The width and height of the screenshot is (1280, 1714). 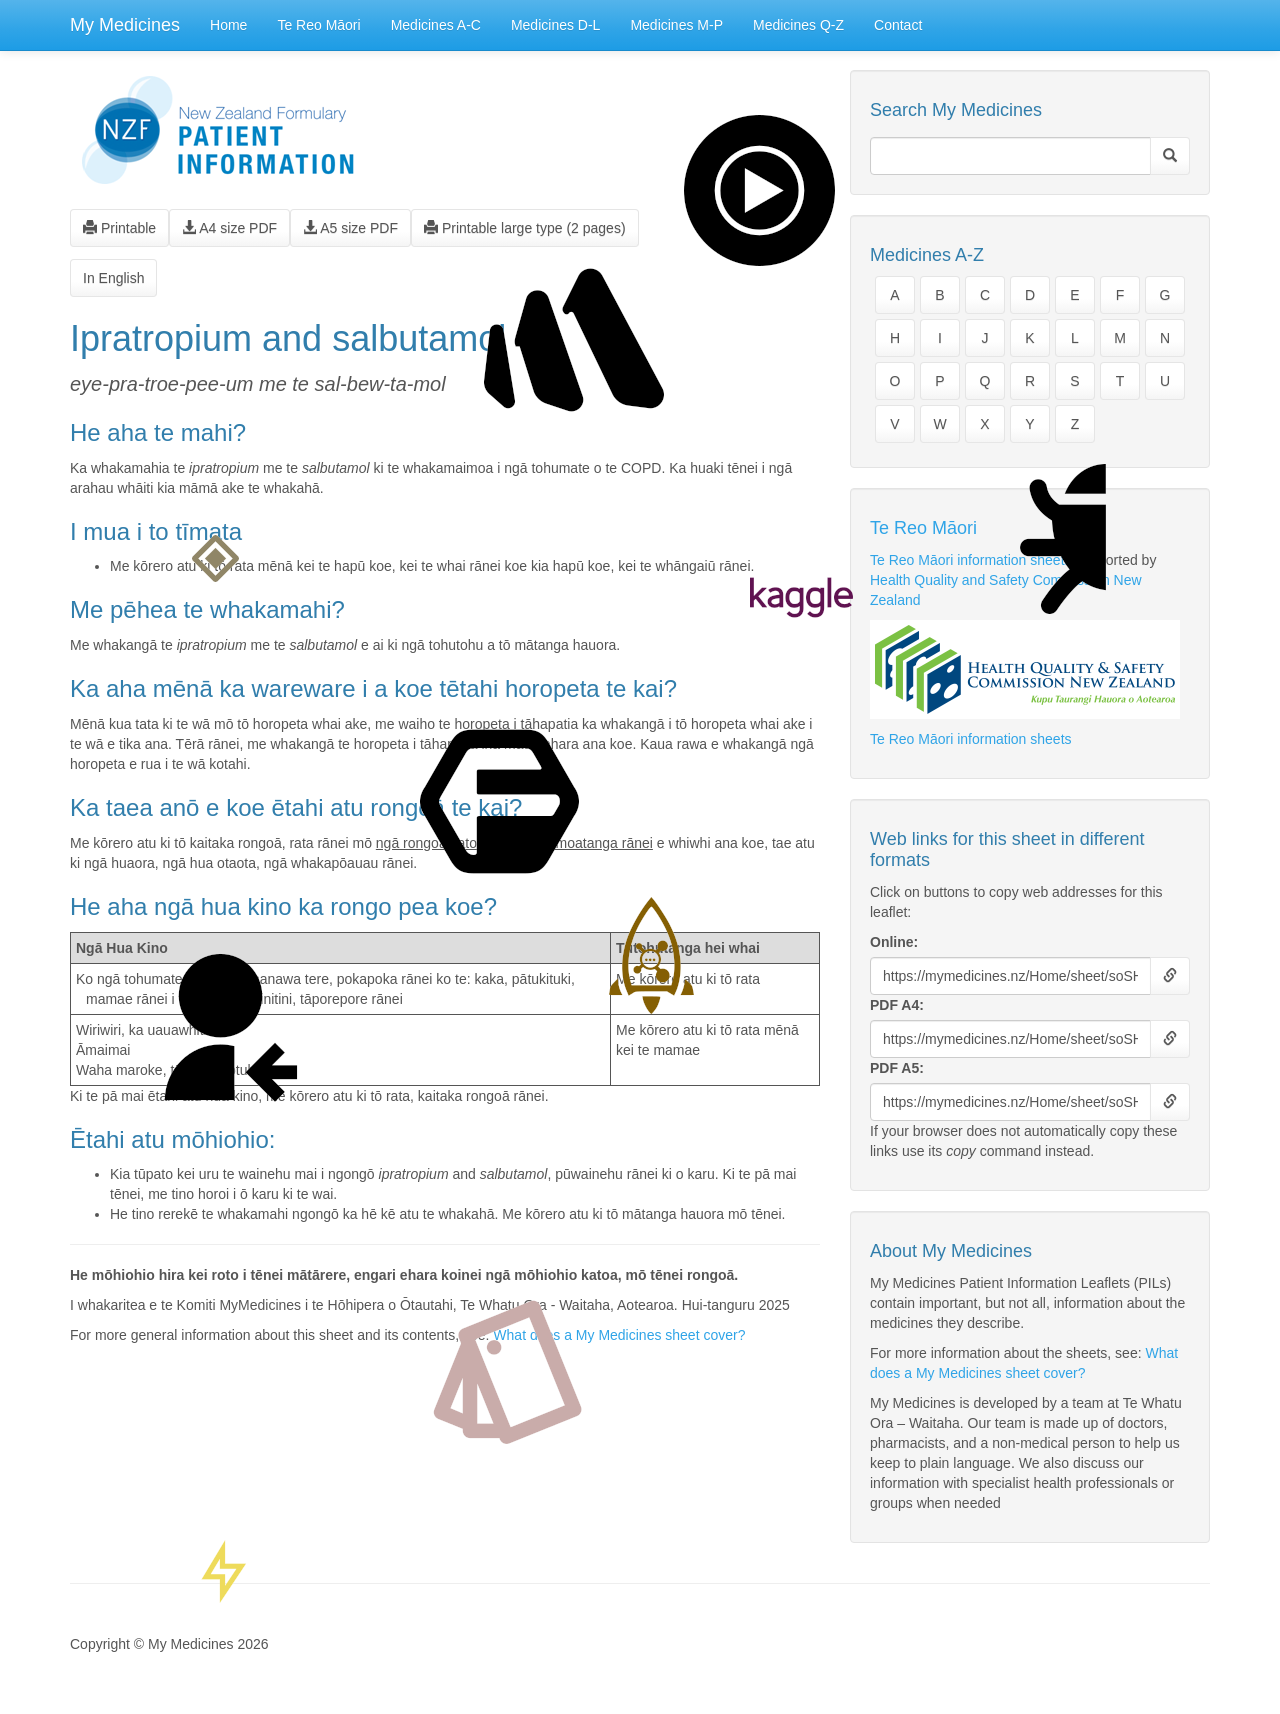 What do you see at coordinates (574, 340) in the screenshot?
I see `better stack logo` at bounding box center [574, 340].